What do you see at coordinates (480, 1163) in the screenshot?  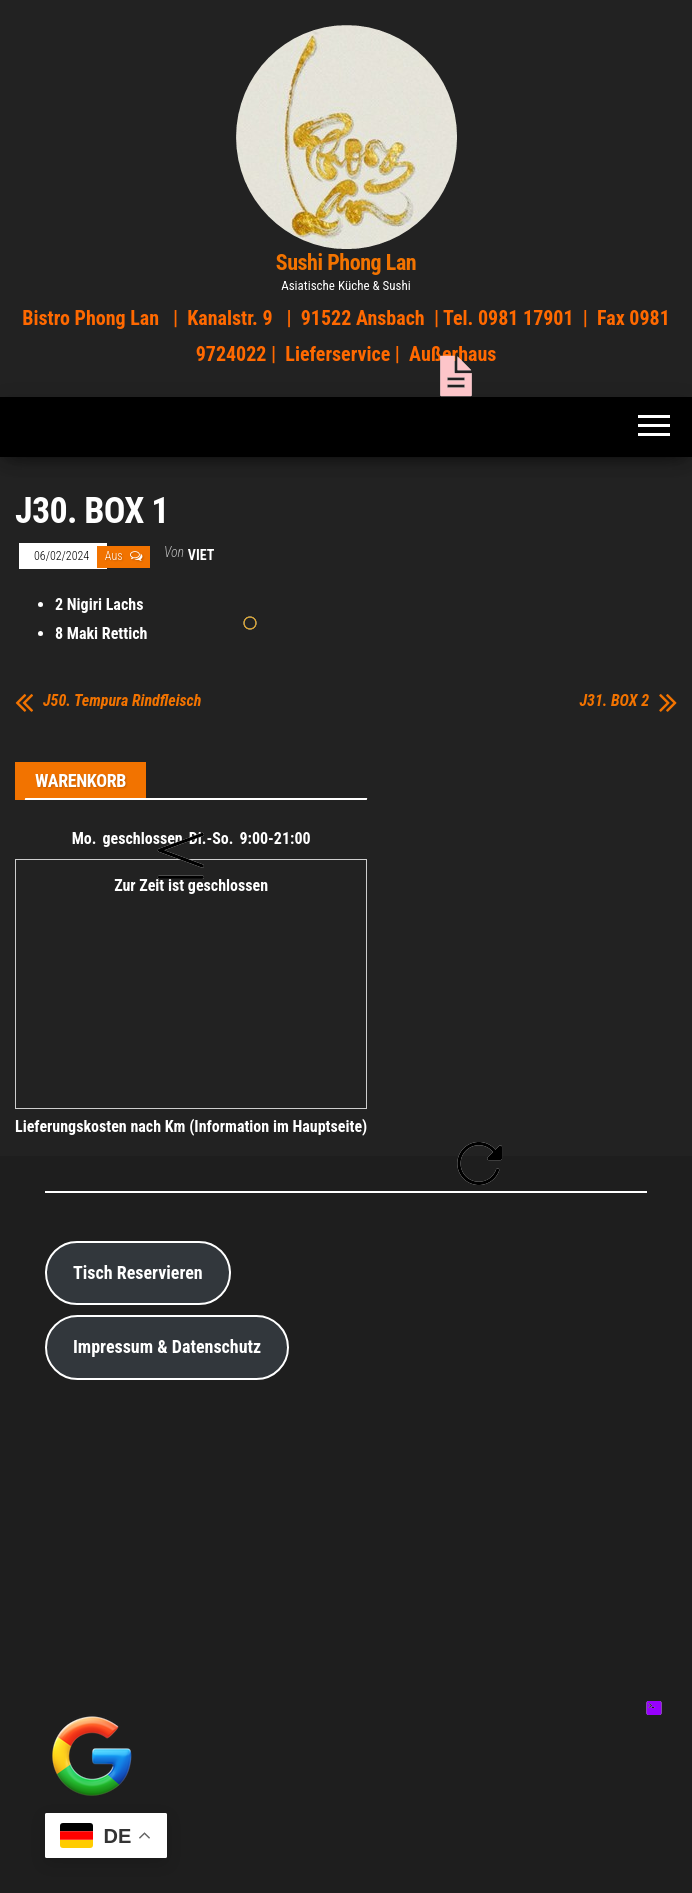 I see `refresh the current page or content` at bounding box center [480, 1163].